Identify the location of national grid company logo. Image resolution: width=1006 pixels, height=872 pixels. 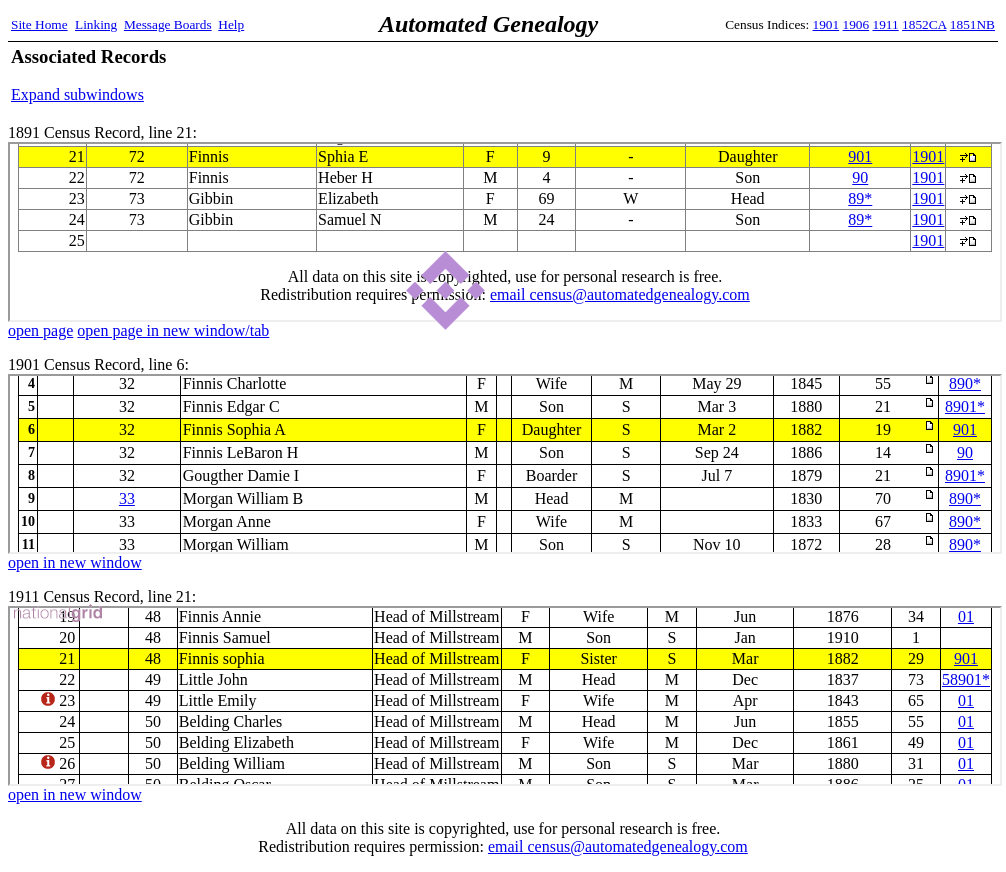
(58, 613).